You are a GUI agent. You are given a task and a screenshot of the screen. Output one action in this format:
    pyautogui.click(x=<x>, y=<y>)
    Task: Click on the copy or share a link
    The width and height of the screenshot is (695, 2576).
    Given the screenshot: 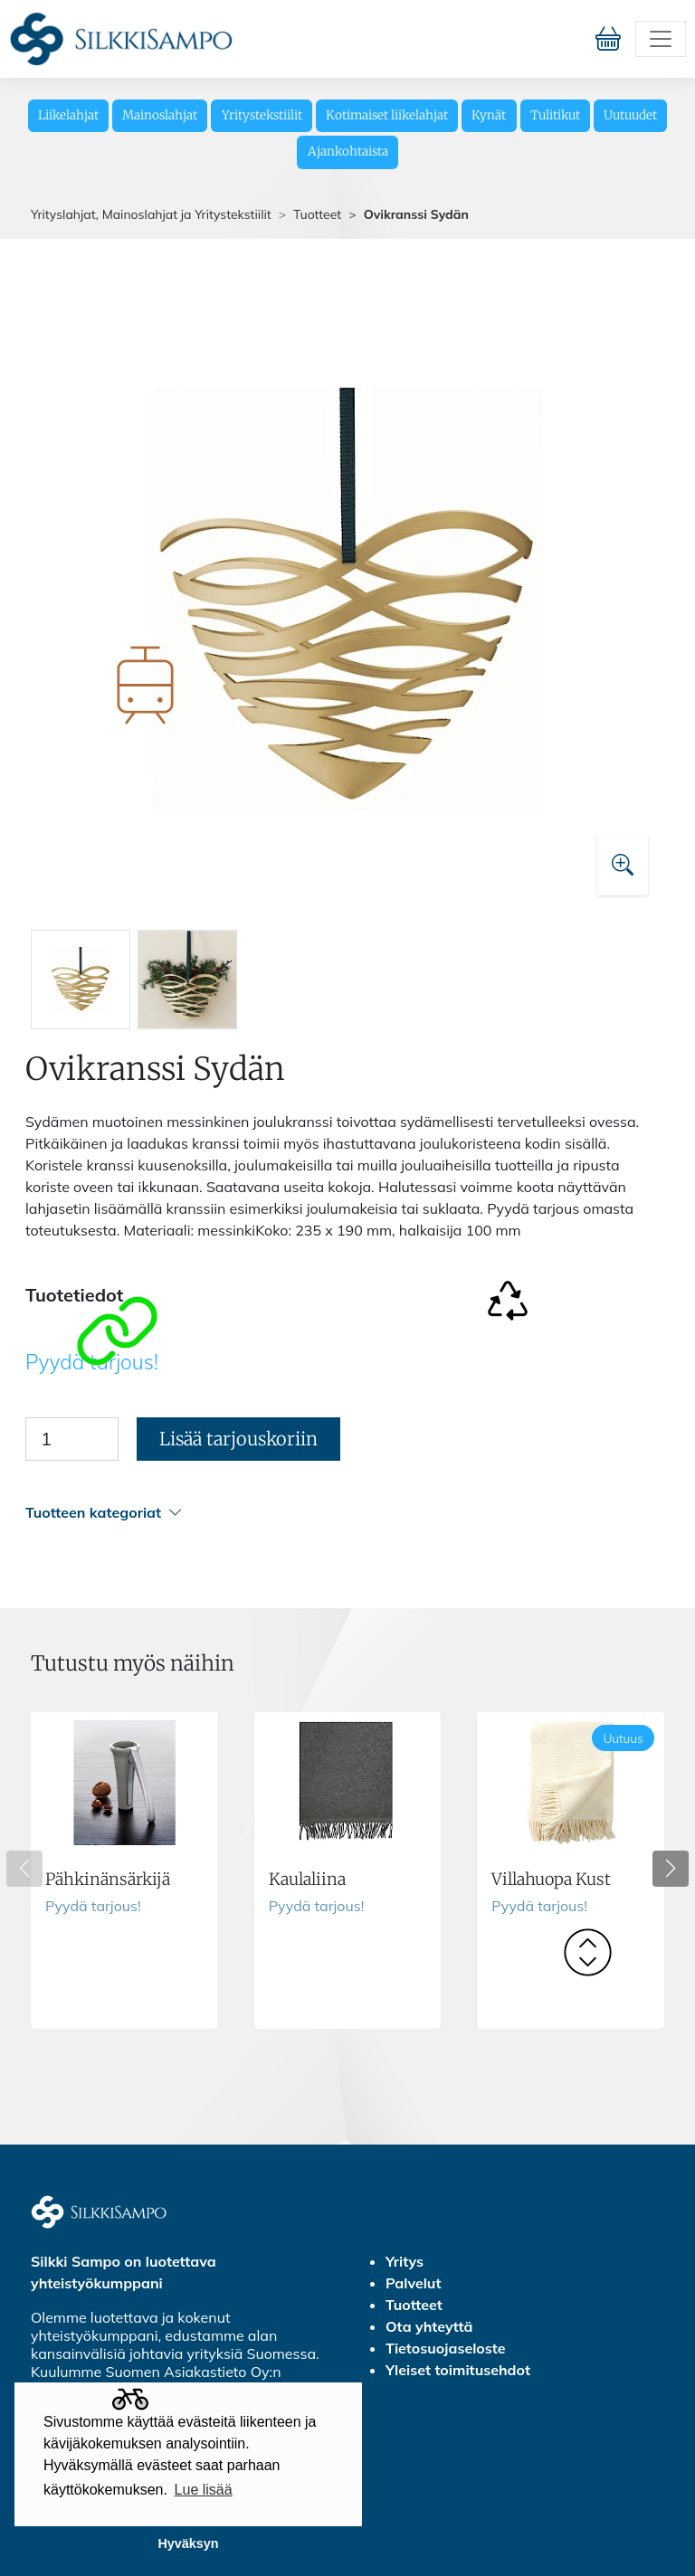 What is the action you would take?
    pyautogui.click(x=117, y=1331)
    